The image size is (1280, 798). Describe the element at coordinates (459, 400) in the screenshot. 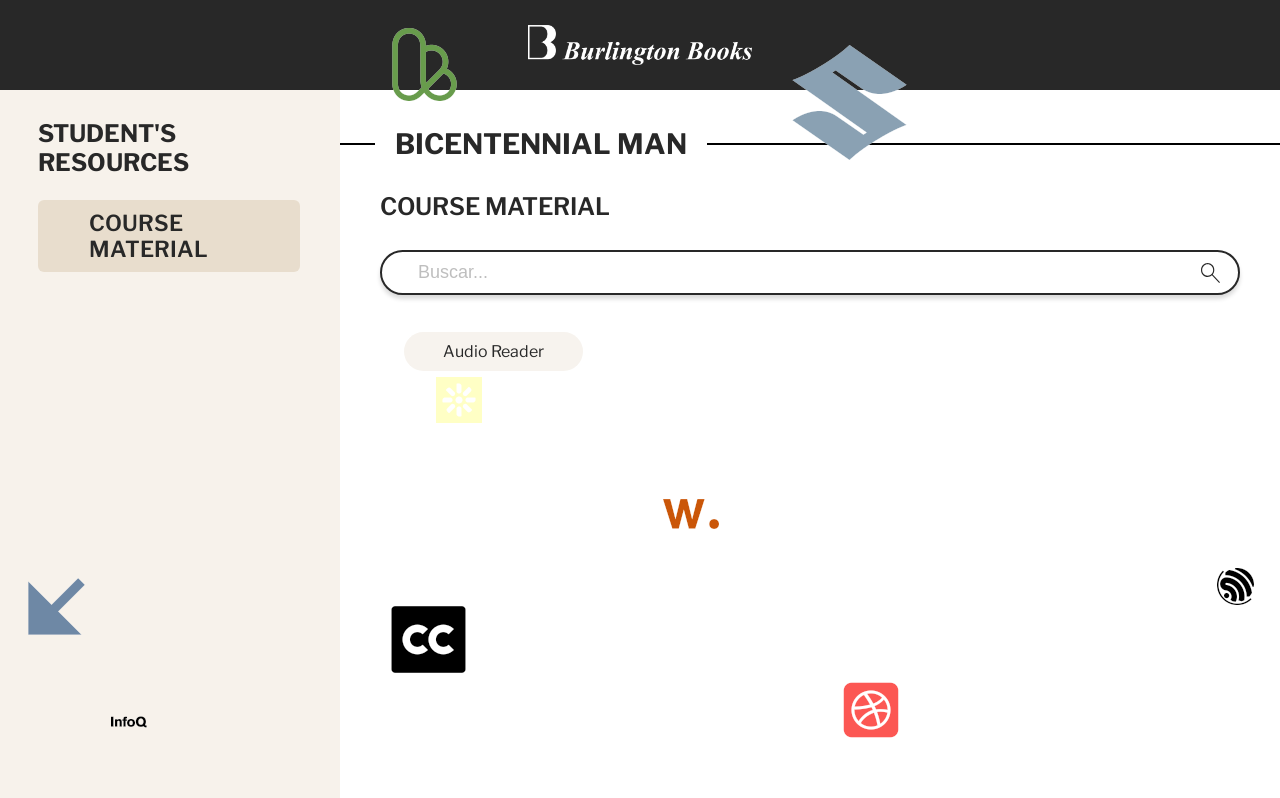

I see `kentico CMS platform logo` at that location.